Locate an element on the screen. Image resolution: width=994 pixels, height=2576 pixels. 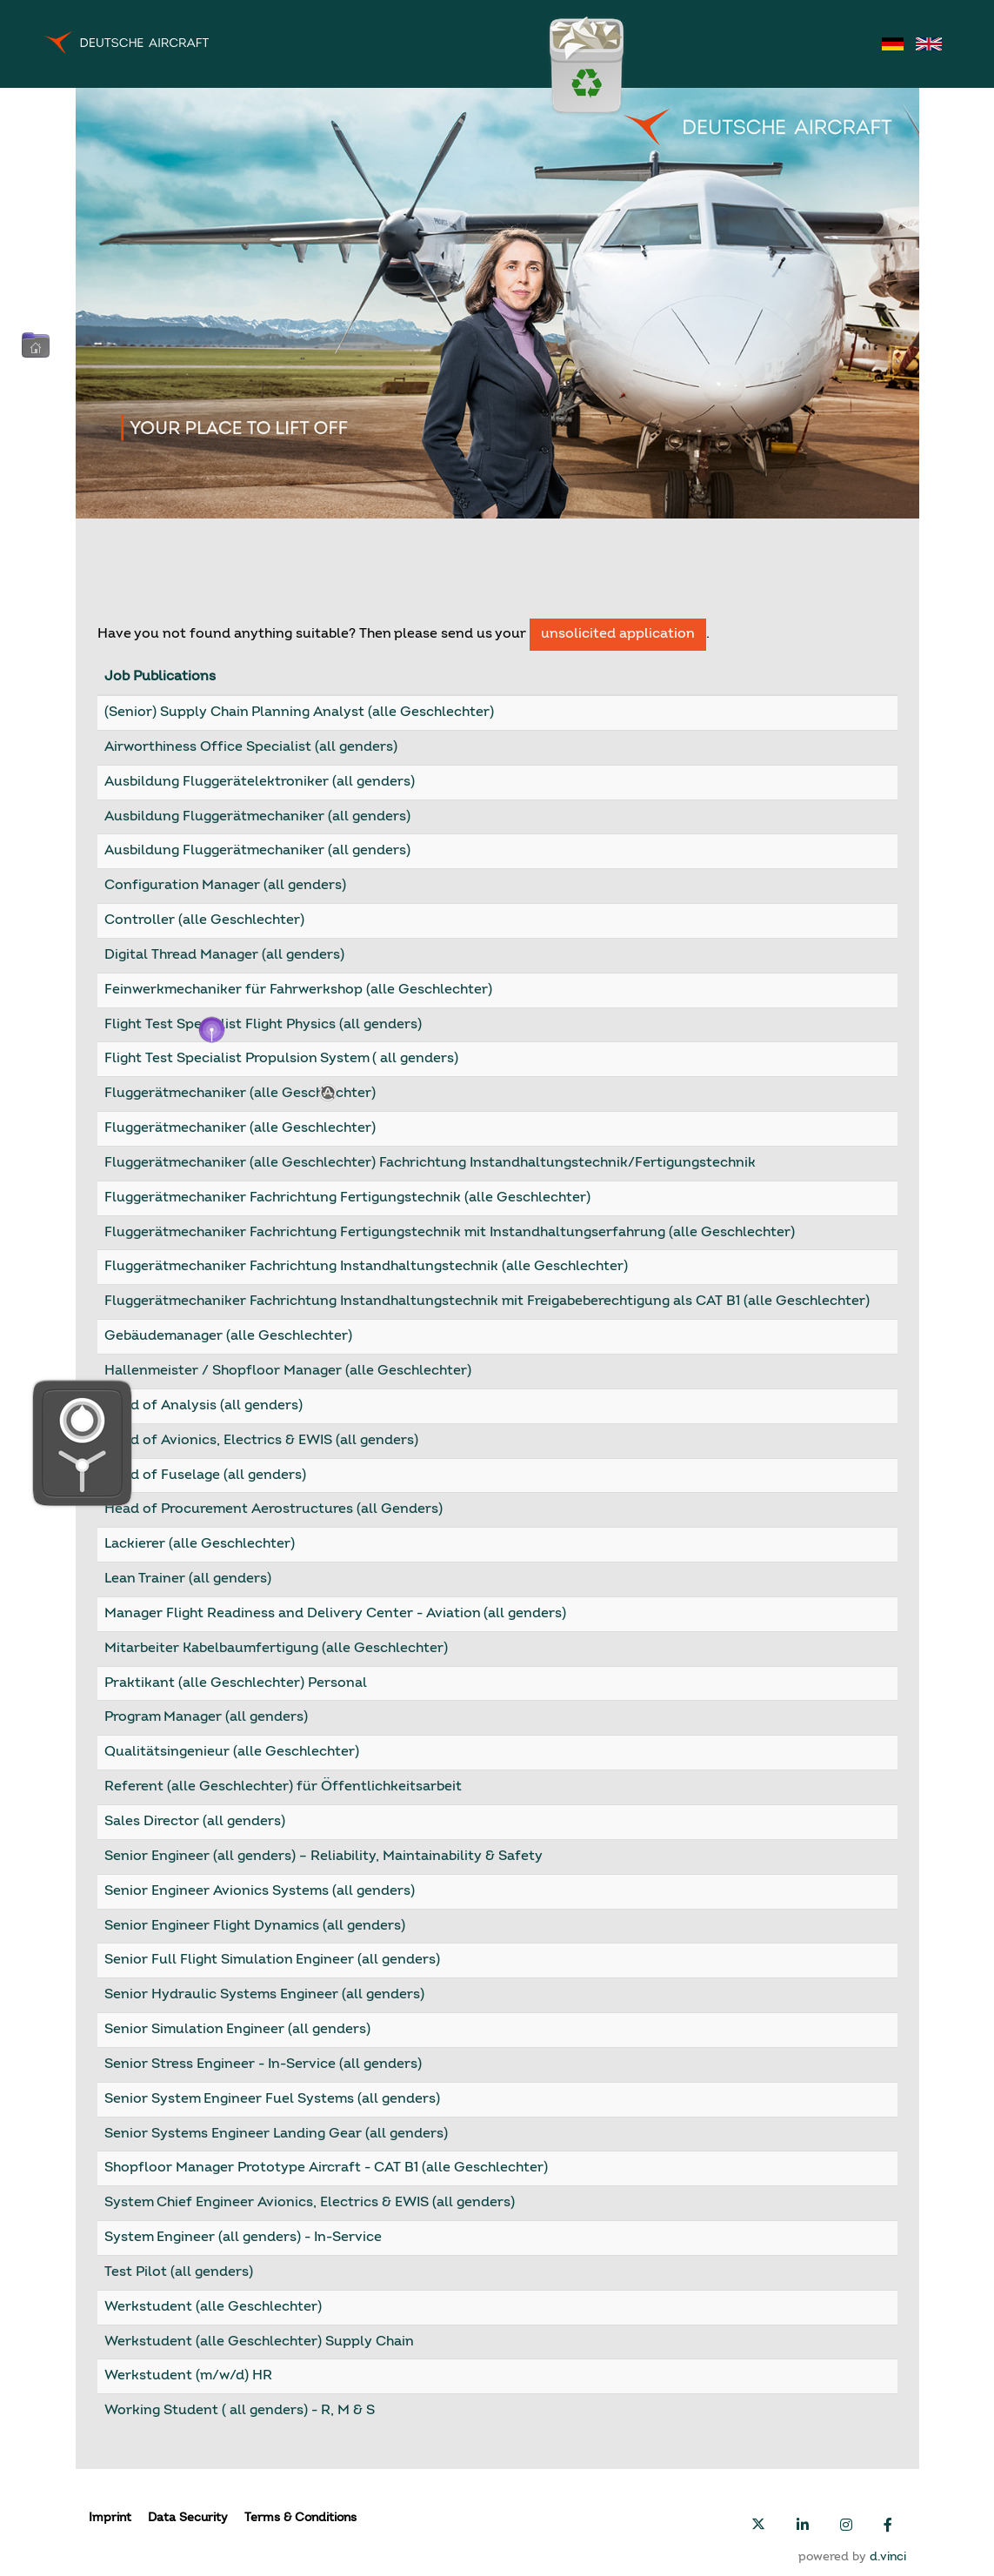
view deleted files in trash is located at coordinates (586, 65).